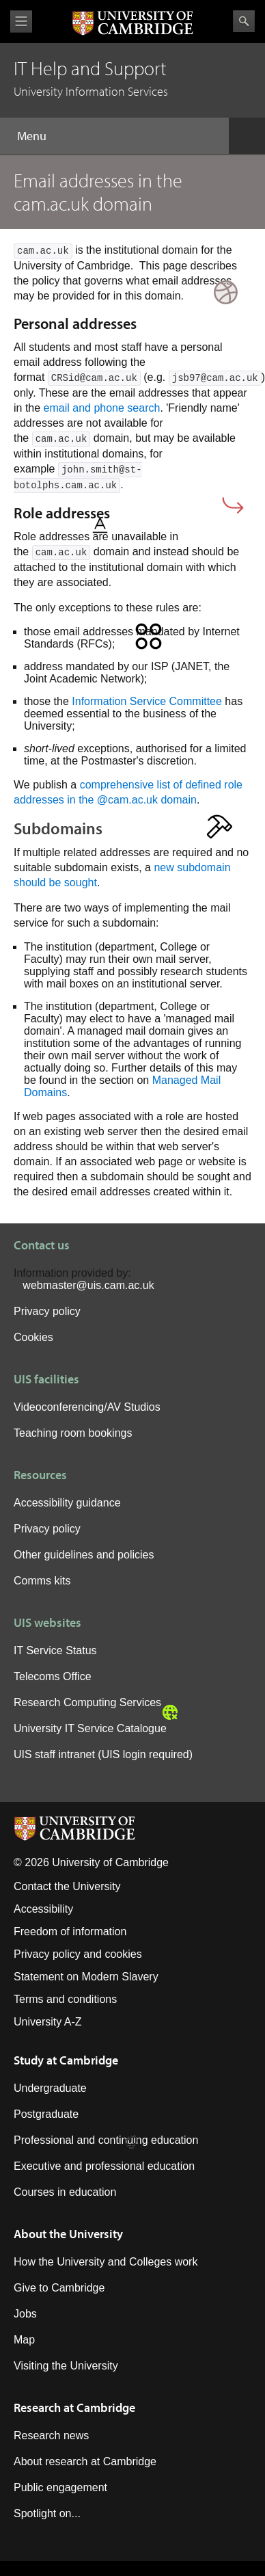  I want to click on open app grid or dashboard, so click(148, 636).